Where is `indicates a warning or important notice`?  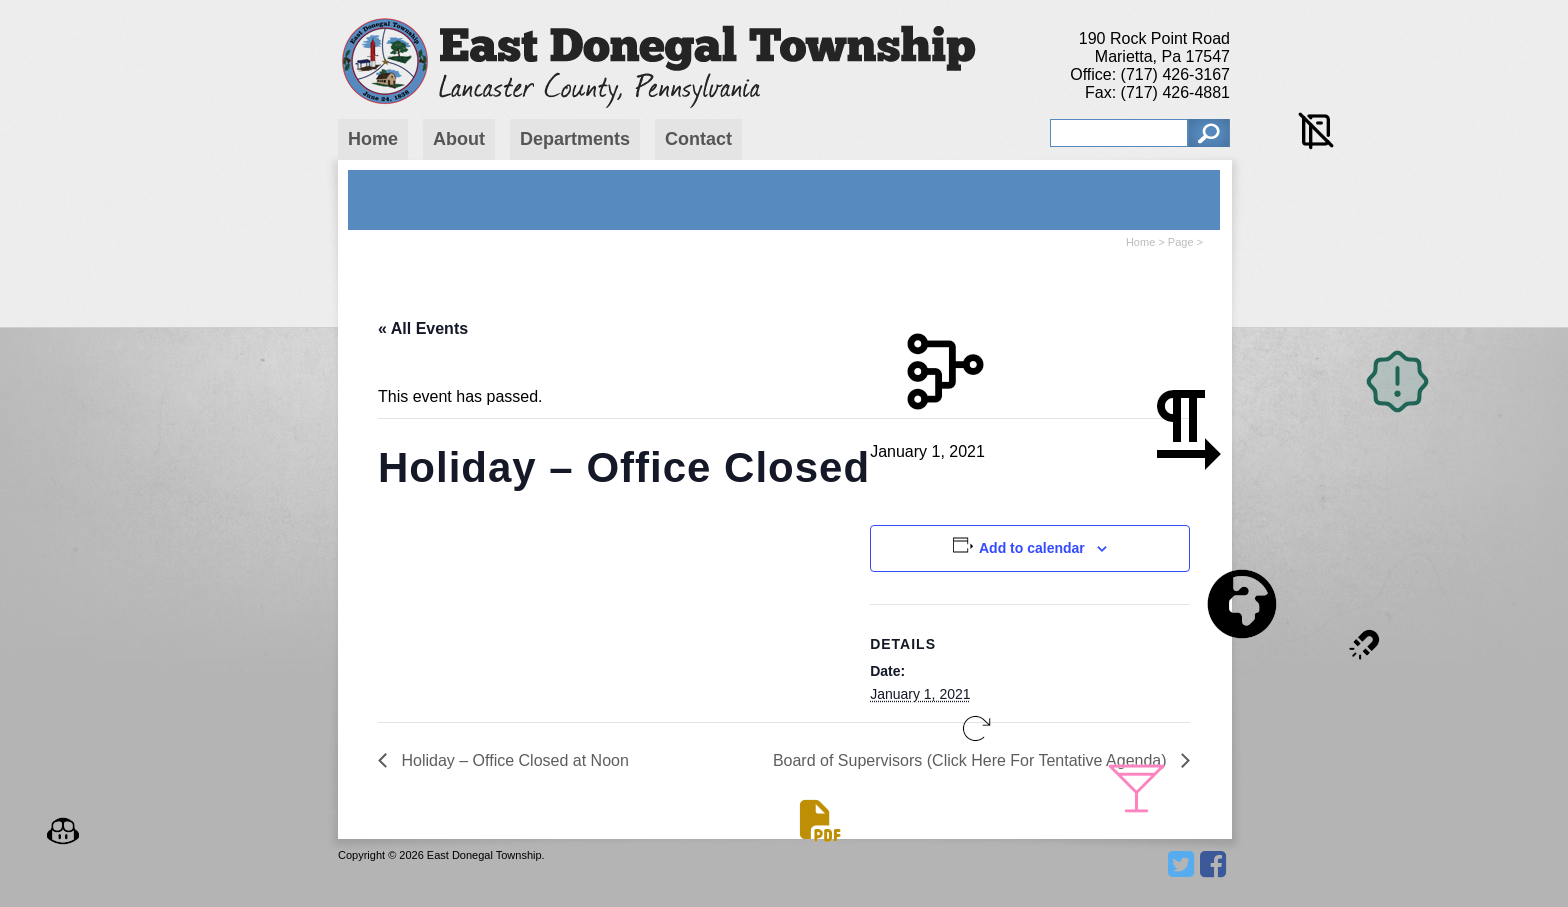
indicates a warning or important notice is located at coordinates (1397, 381).